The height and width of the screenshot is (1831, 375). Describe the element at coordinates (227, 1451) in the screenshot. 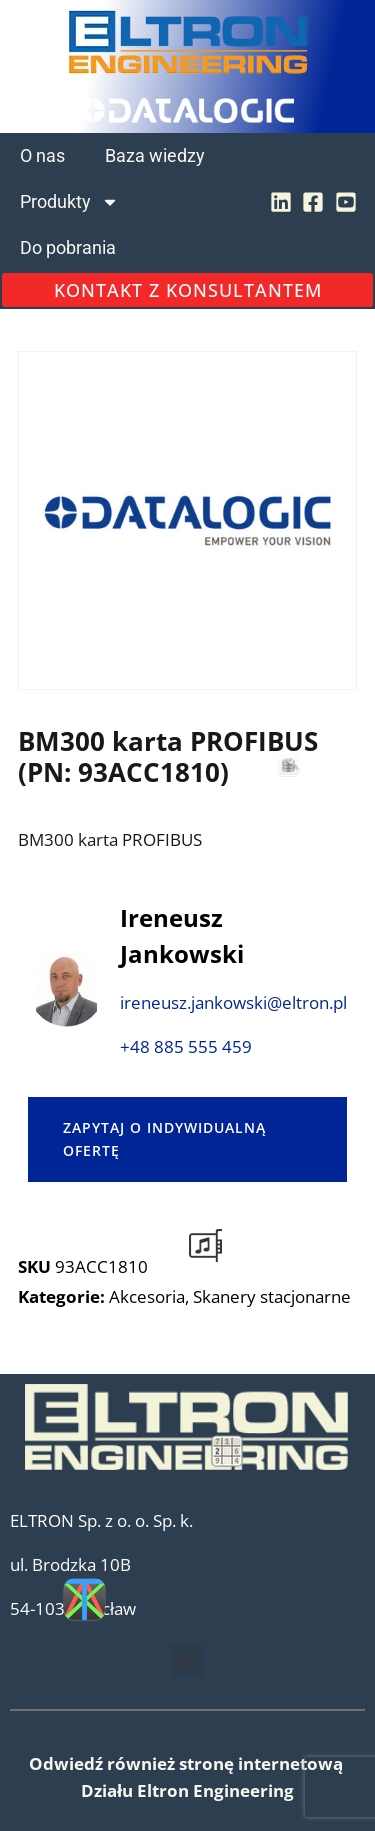

I see `open sudoku puzzle game` at that location.